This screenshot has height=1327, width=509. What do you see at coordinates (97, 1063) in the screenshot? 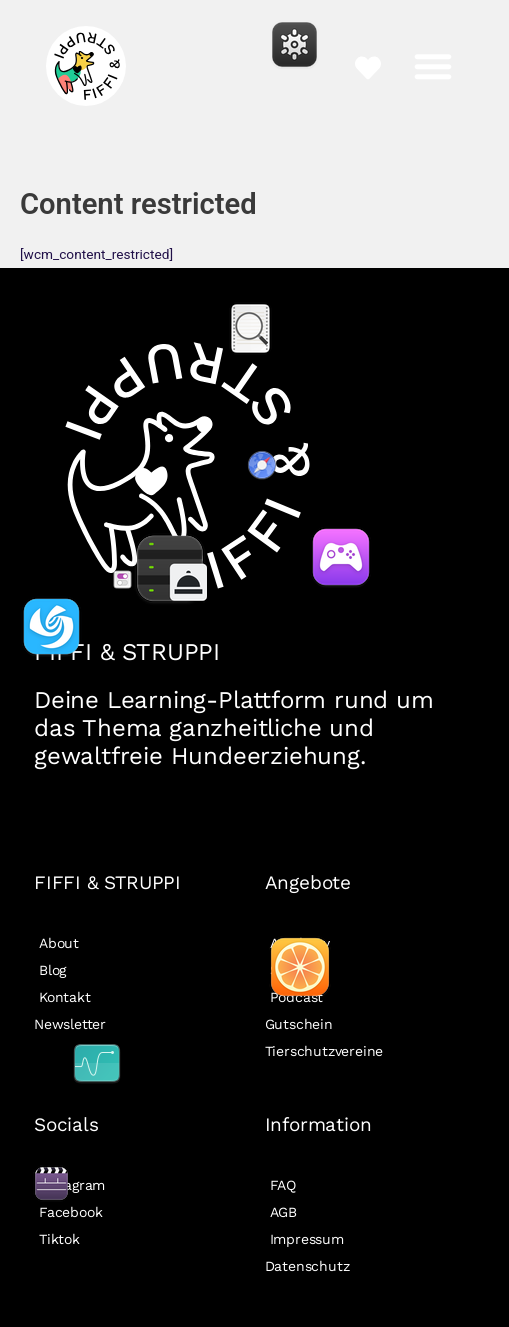
I see `open system resource monitor` at bounding box center [97, 1063].